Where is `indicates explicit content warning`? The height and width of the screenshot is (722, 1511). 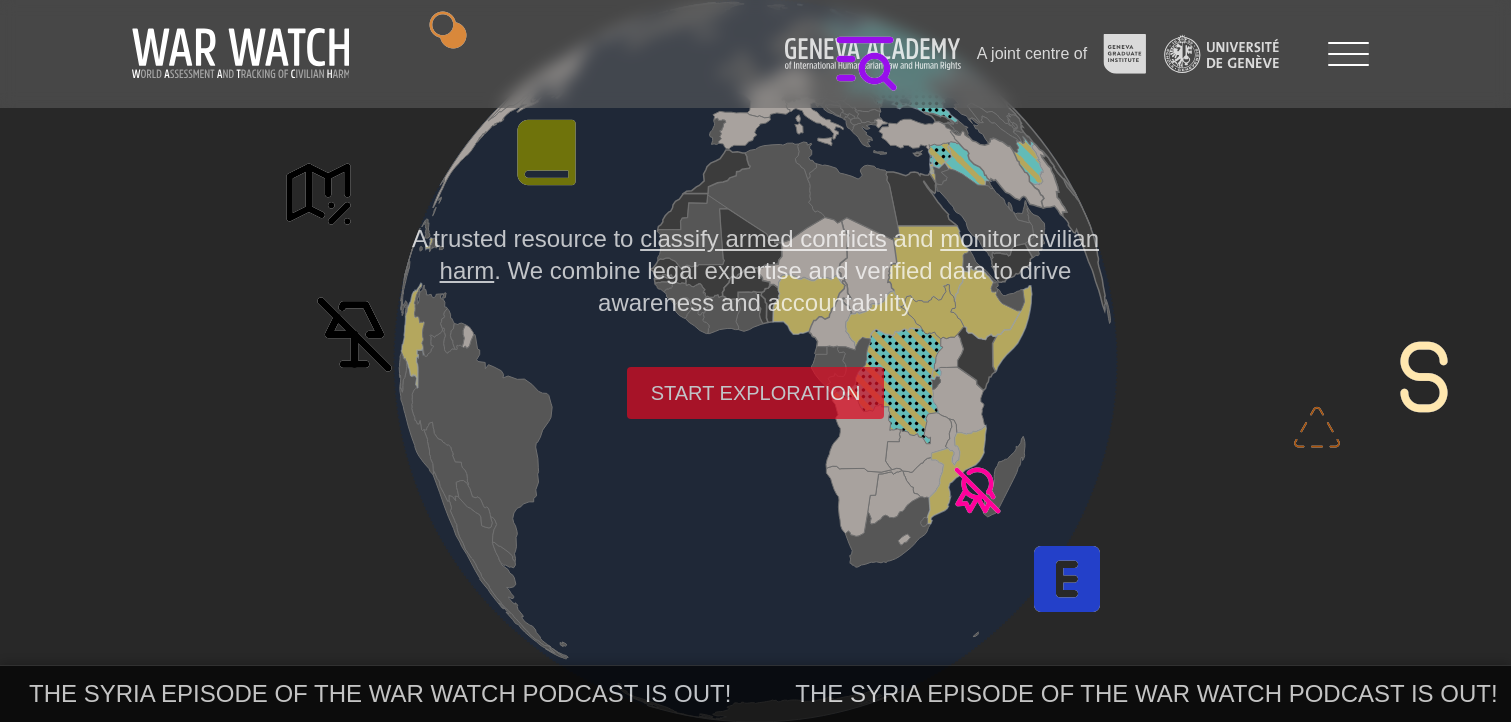 indicates explicit content warning is located at coordinates (1067, 579).